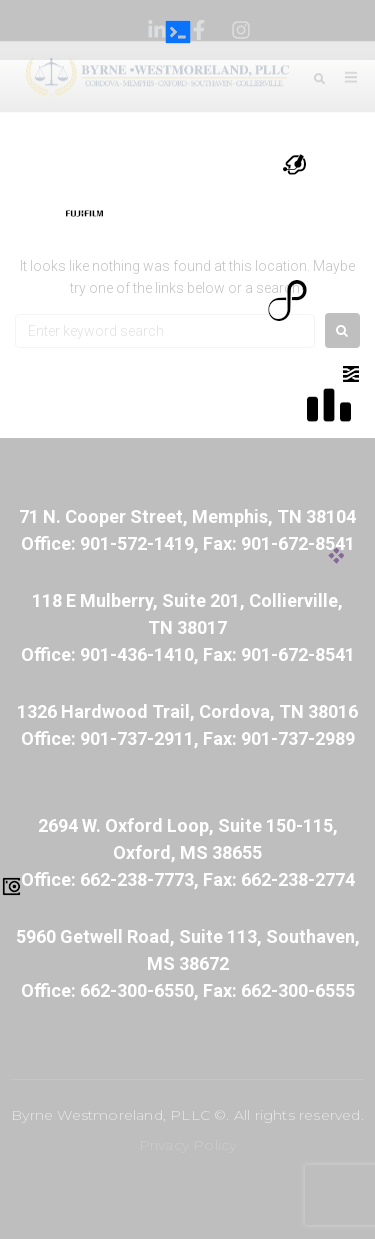  I want to click on bentobox company logo, so click(336, 556).